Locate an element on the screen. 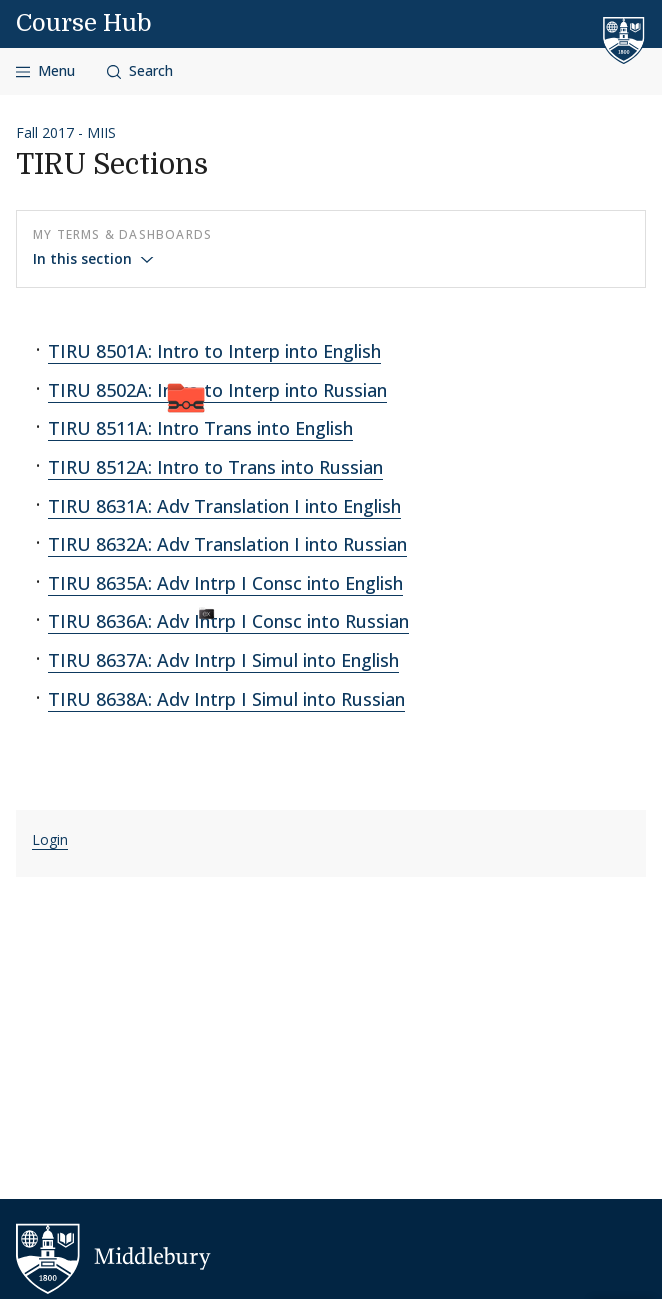  open folder containing cherish ball pokémon or event pokémon is located at coordinates (186, 399).